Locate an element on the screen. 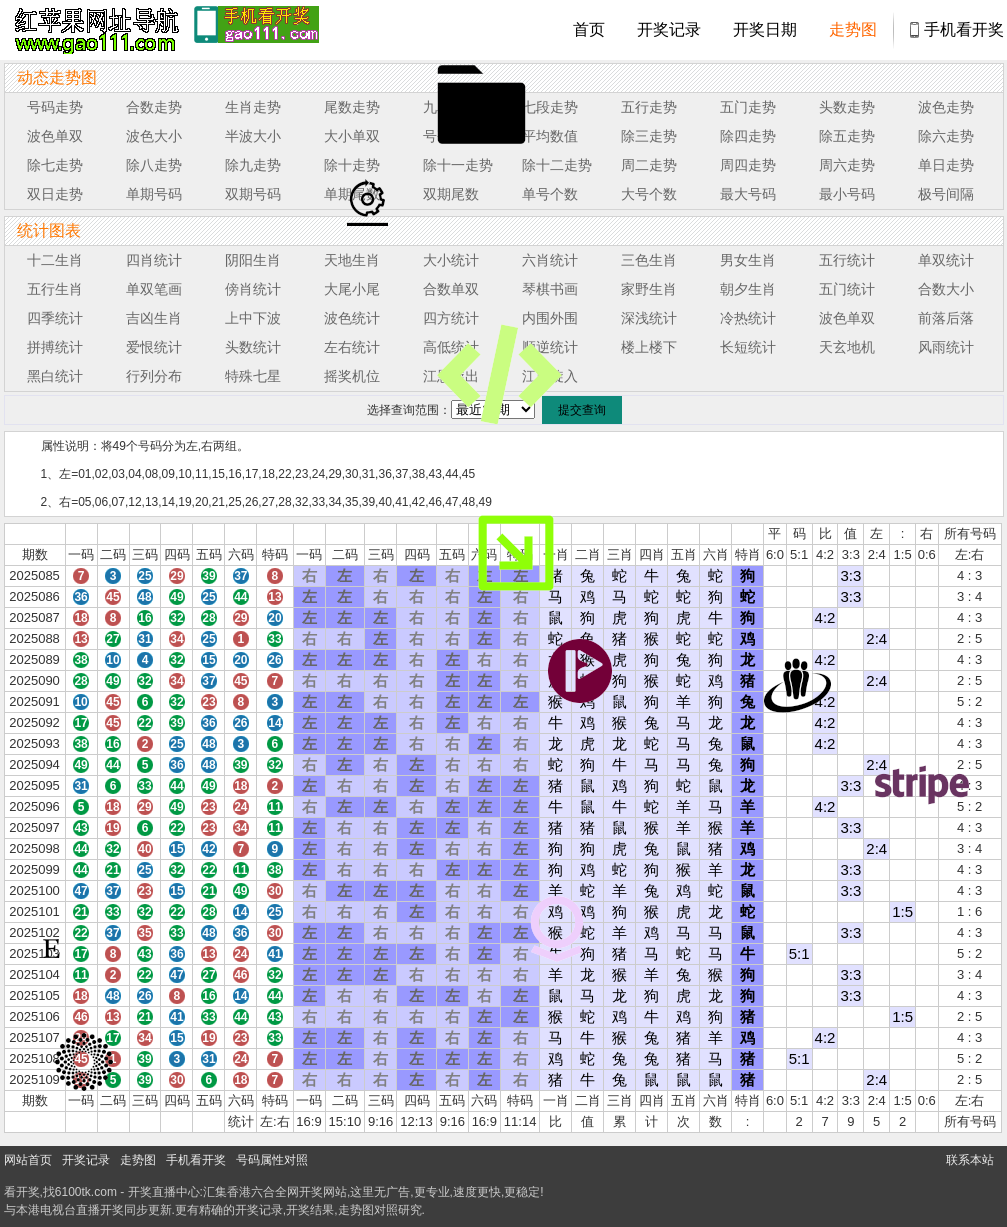 This screenshot has height=1227, width=1007. open picarto.tv streaming platform is located at coordinates (580, 671).